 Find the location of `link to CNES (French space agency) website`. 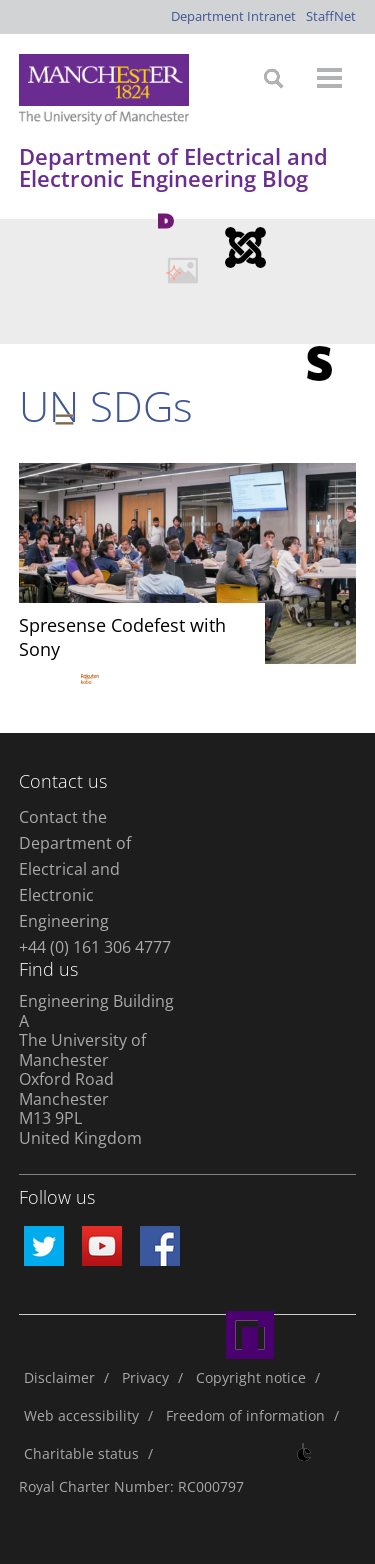

link to CNES (French space agency) website is located at coordinates (304, 1452).